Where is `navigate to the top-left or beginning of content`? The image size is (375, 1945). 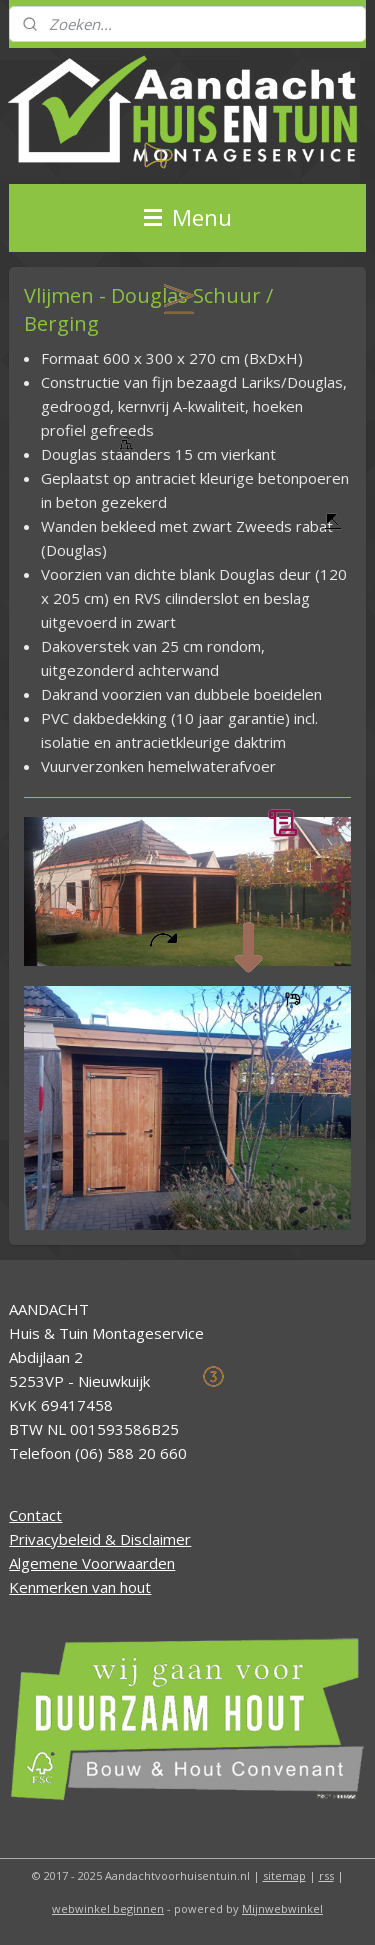
navigate to the top-left or beginning of content is located at coordinates (332, 521).